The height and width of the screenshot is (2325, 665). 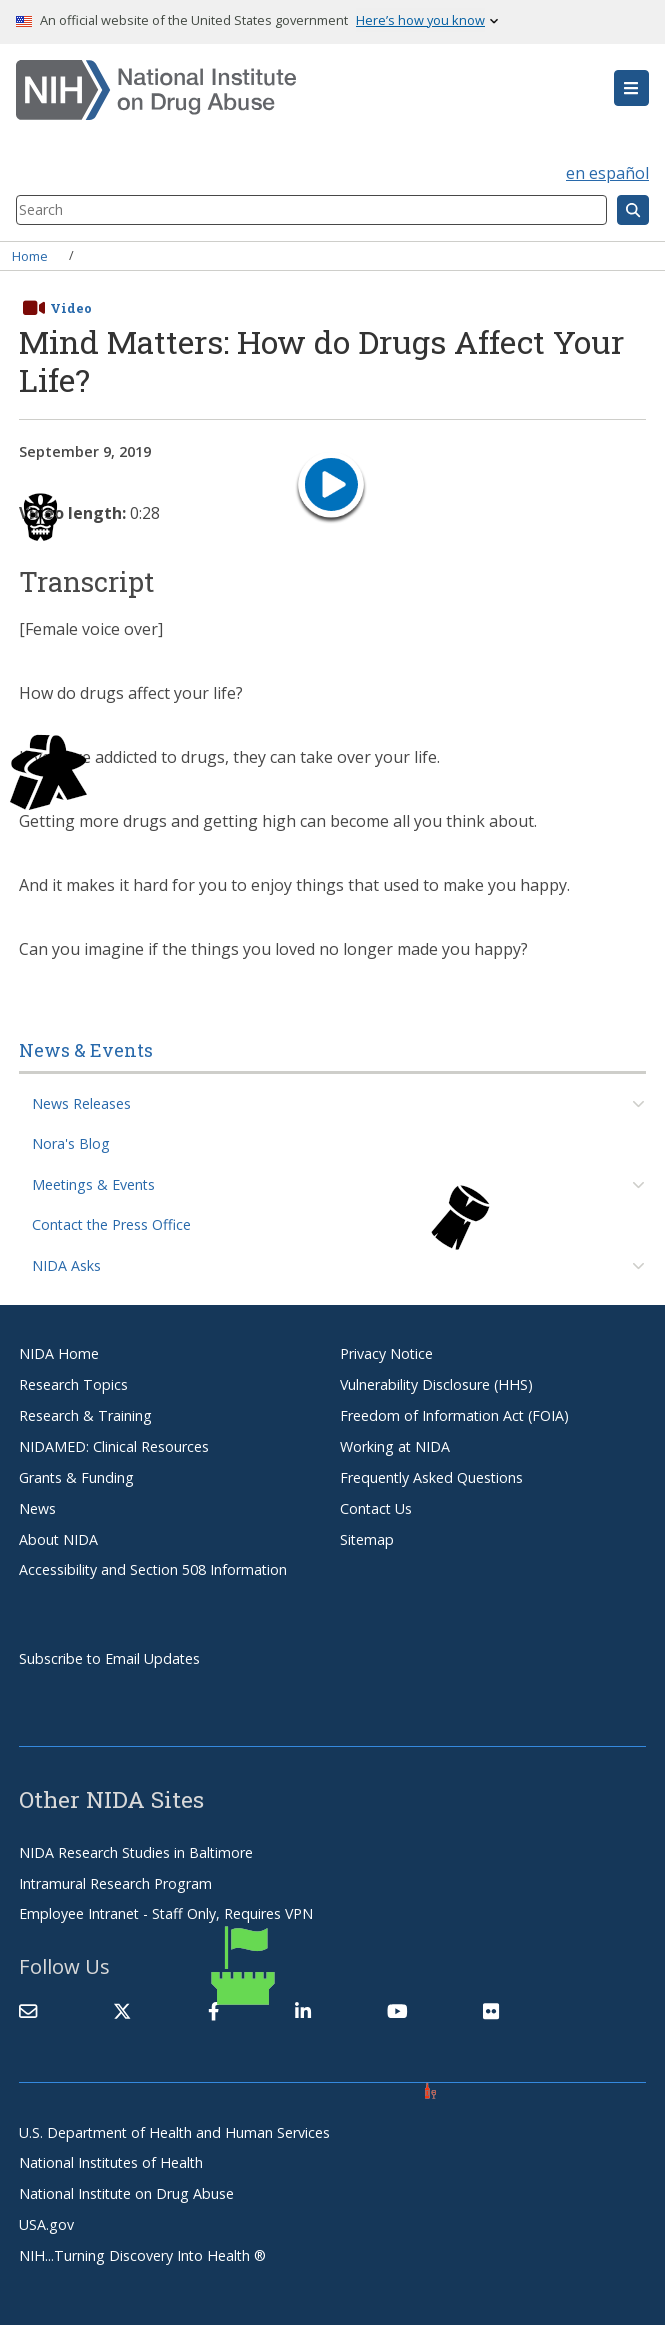 What do you see at coordinates (40, 516) in the screenshot?
I see `día de los muertos themed game element or decoration` at bounding box center [40, 516].